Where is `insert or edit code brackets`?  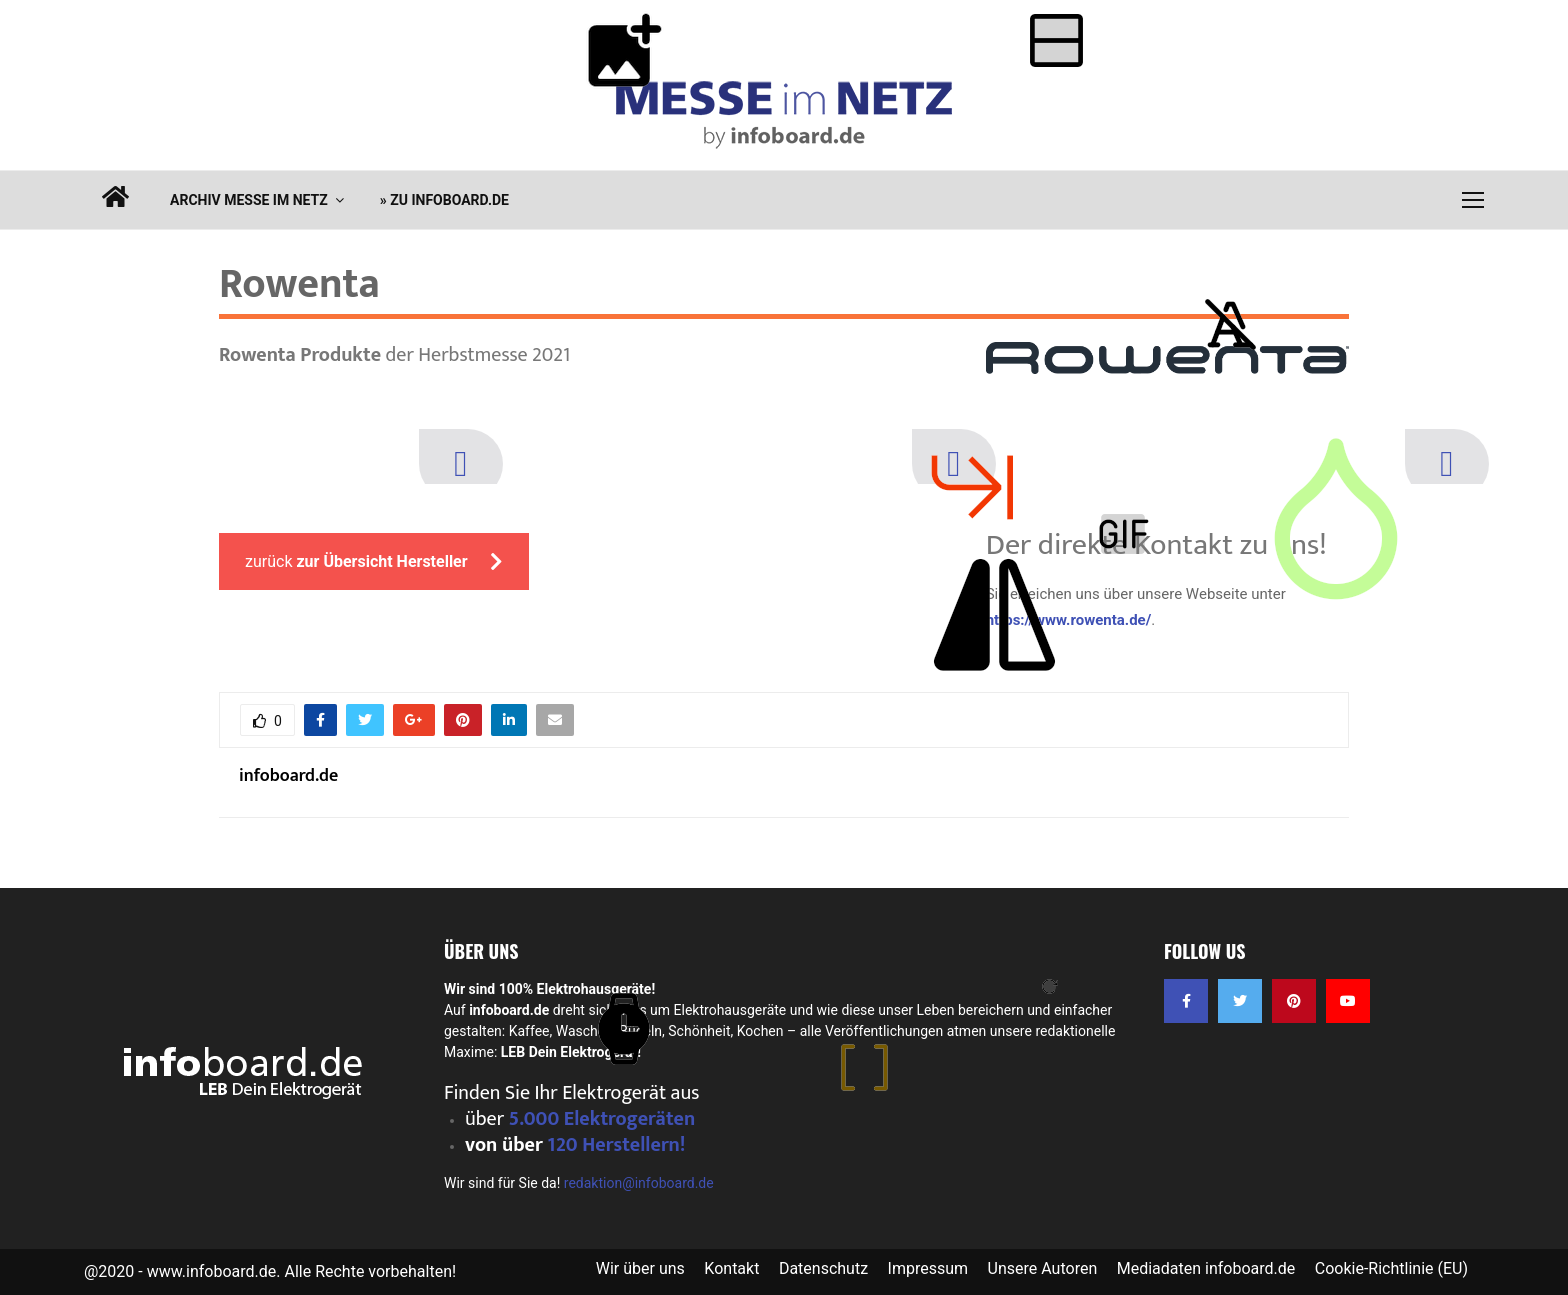
insert or edit code brackets is located at coordinates (864, 1067).